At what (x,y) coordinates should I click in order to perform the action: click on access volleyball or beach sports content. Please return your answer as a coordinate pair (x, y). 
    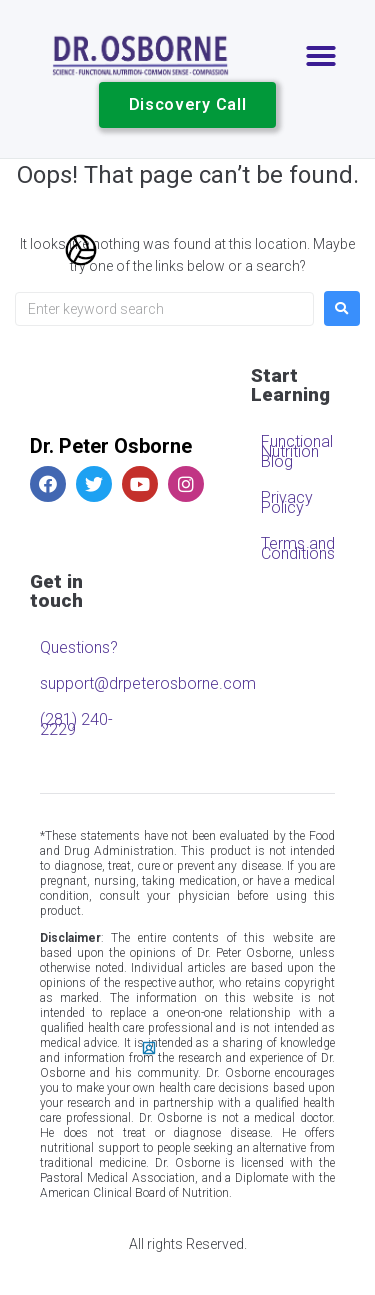
    Looking at the image, I should click on (81, 250).